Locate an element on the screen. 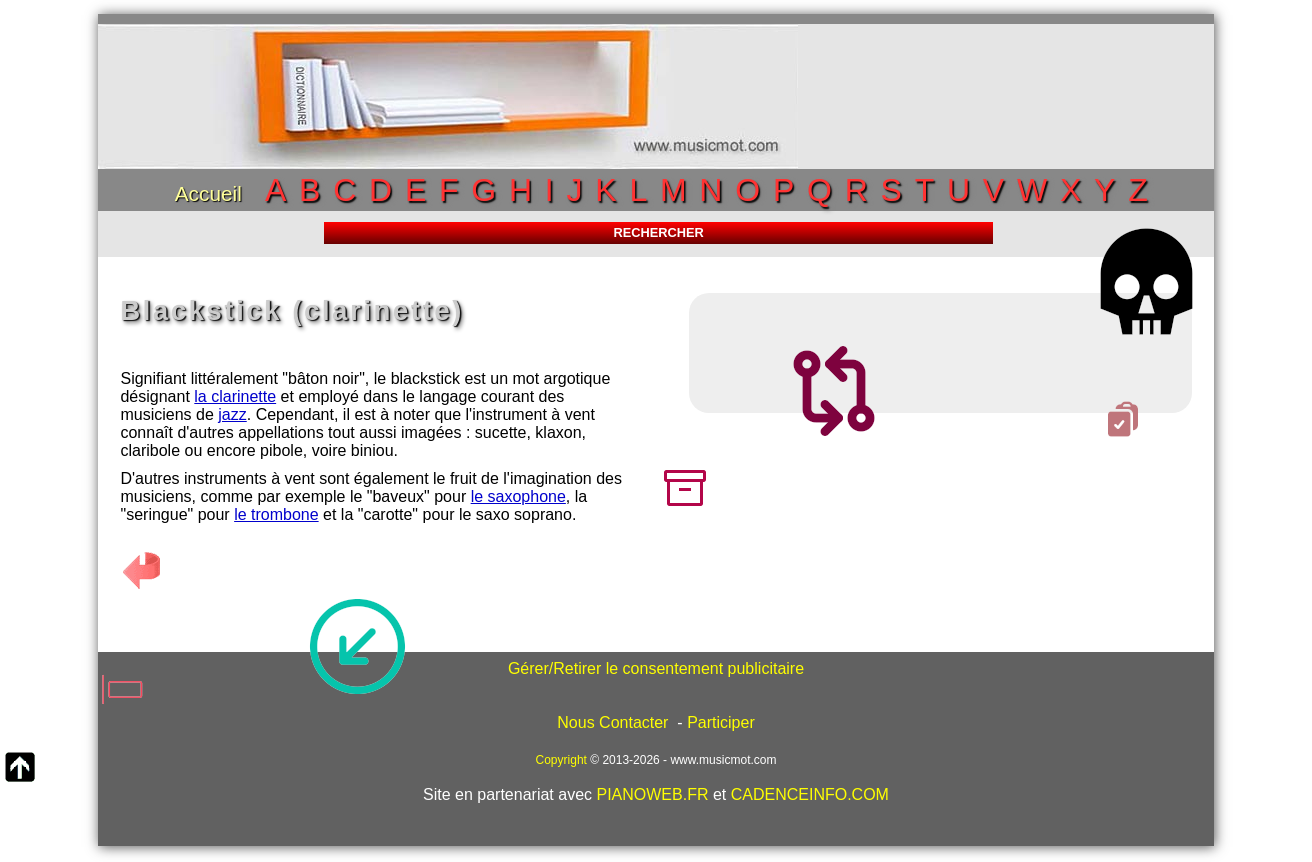 Image resolution: width=1312 pixels, height=862 pixels. indicates danger or hazardous content is located at coordinates (1146, 281).